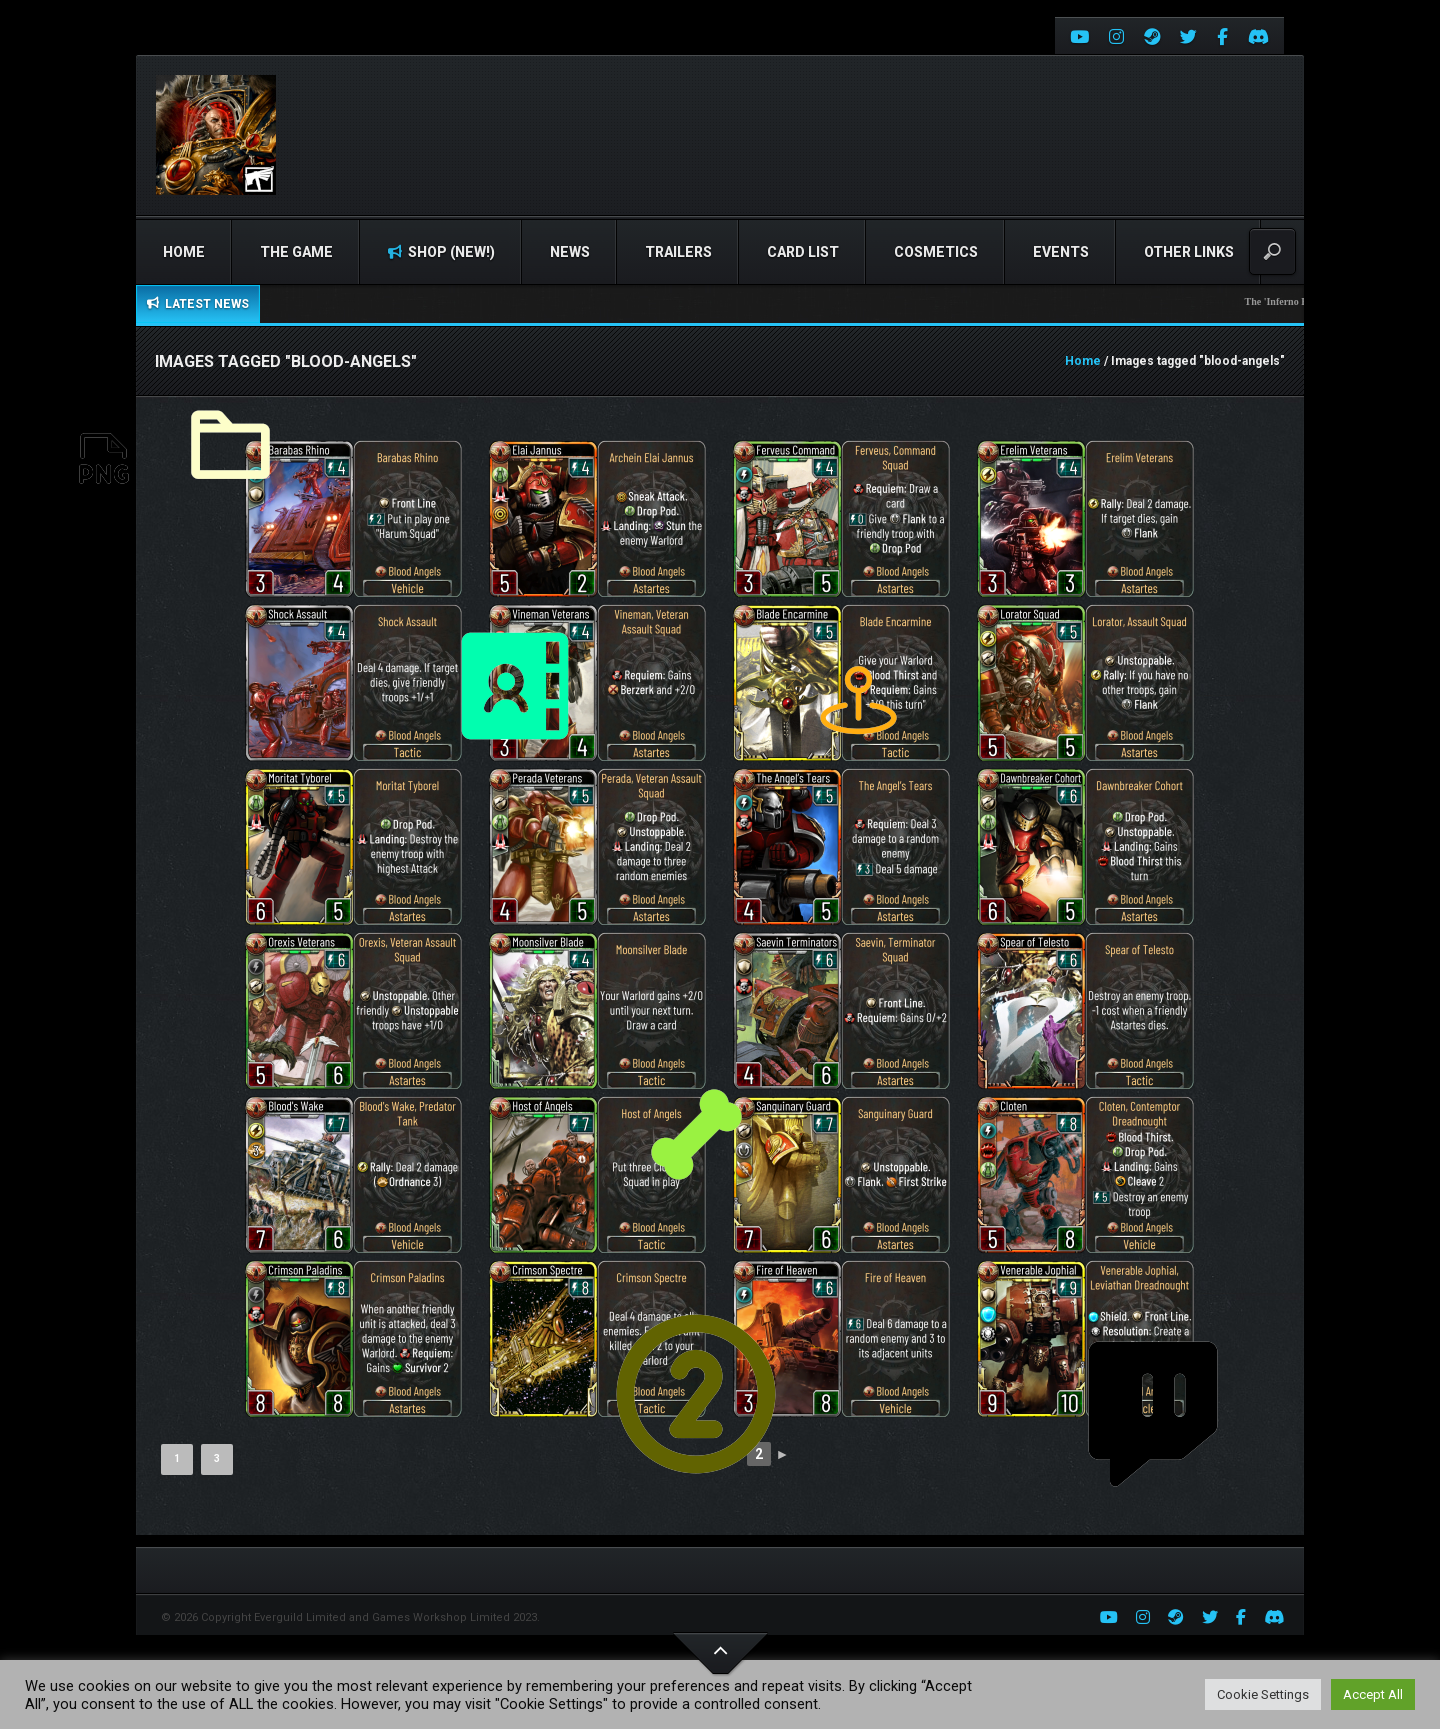 The image size is (1440, 1729). Describe the element at coordinates (696, 1394) in the screenshot. I see `indicates step two in a multi-step process` at that location.